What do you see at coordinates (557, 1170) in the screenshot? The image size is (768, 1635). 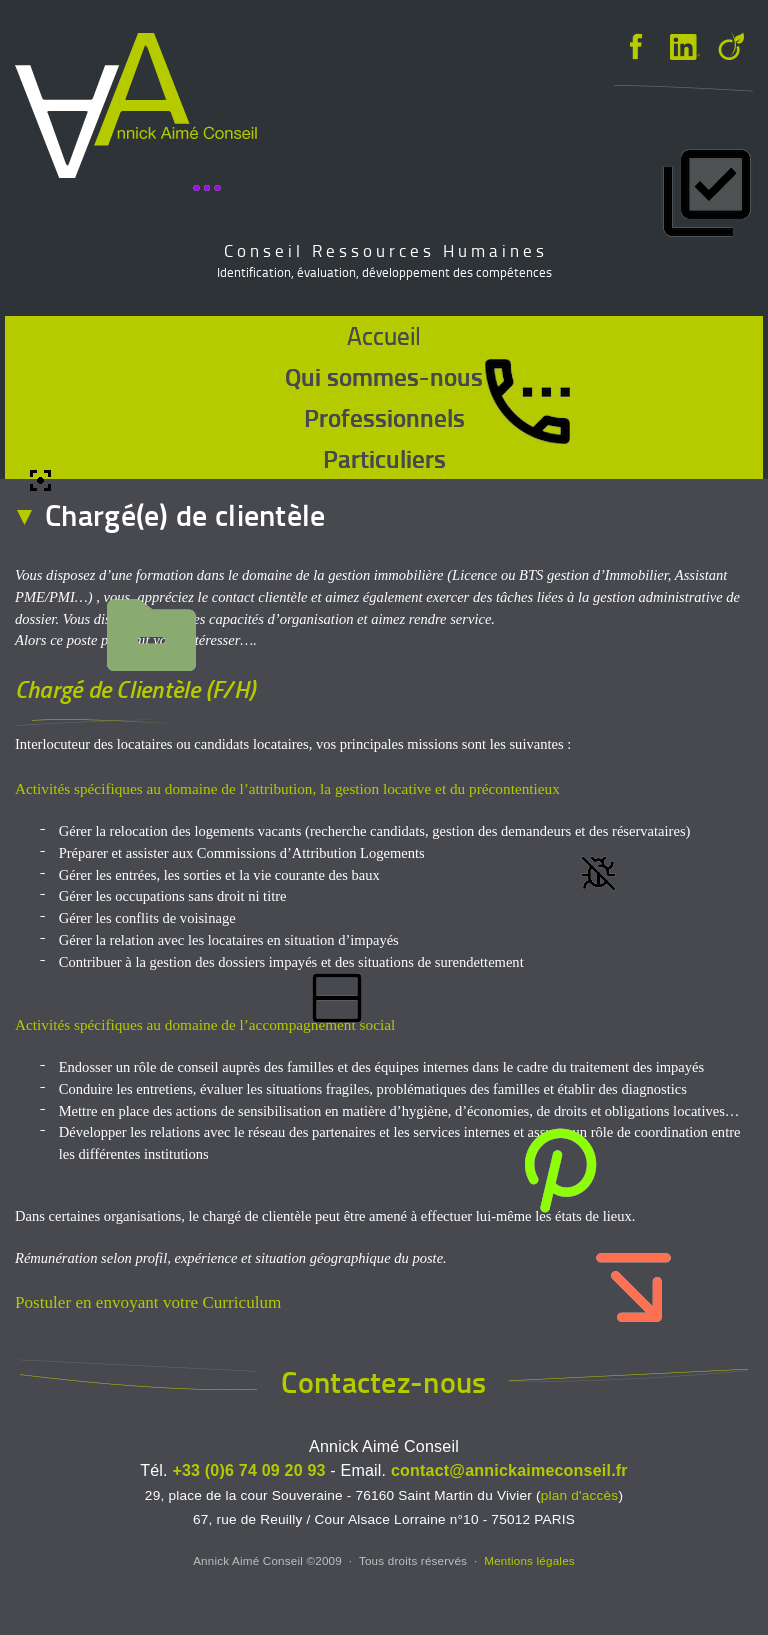 I see `open Pinterest app` at bounding box center [557, 1170].